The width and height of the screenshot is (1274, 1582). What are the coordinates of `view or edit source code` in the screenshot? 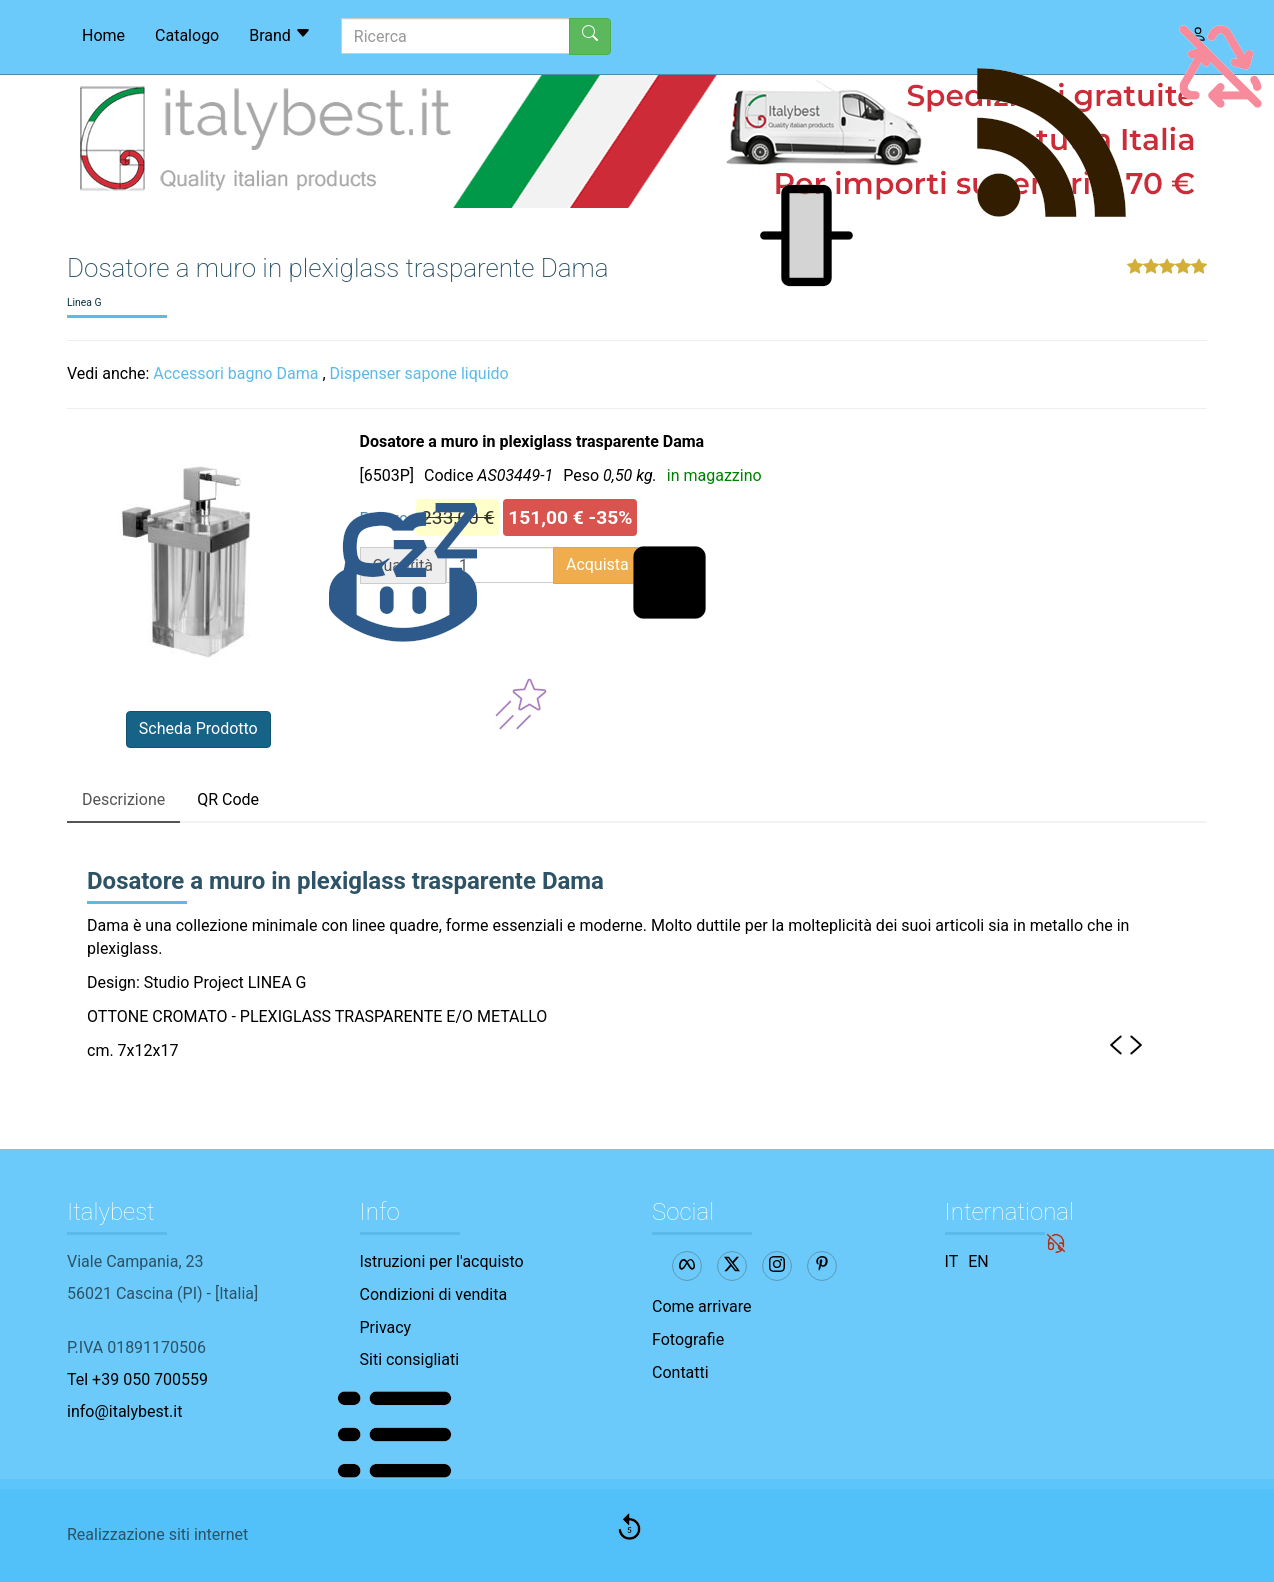 It's located at (1126, 1045).